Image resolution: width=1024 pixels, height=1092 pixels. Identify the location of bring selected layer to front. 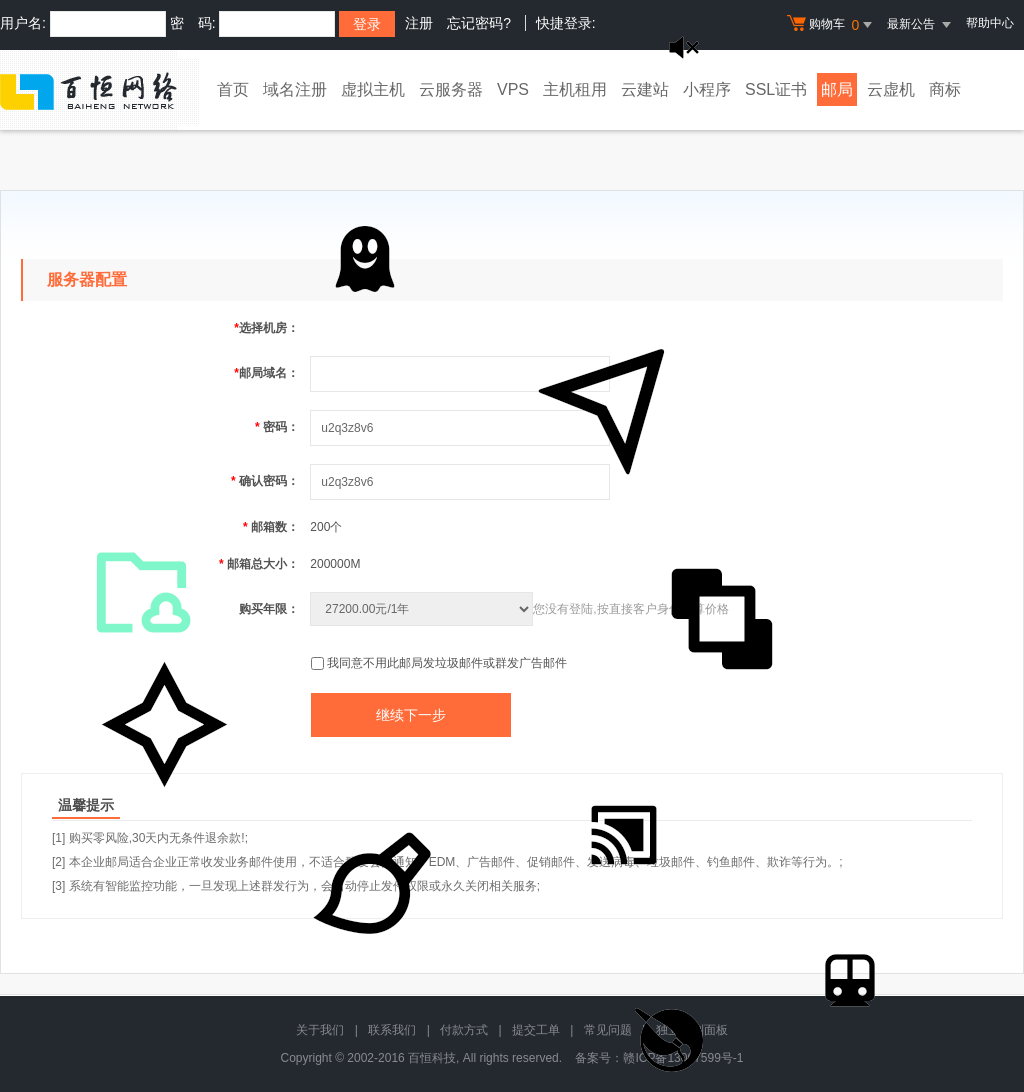
(722, 619).